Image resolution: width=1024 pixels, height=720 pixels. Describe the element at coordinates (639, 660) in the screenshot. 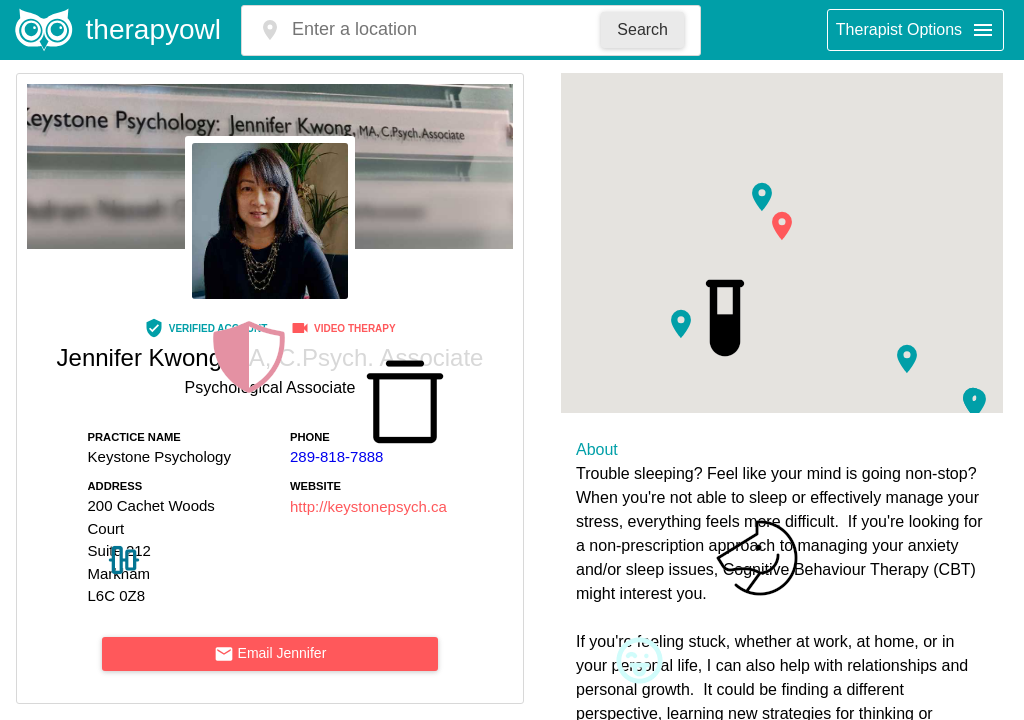

I see `add a playful or joking tone to a message` at that location.